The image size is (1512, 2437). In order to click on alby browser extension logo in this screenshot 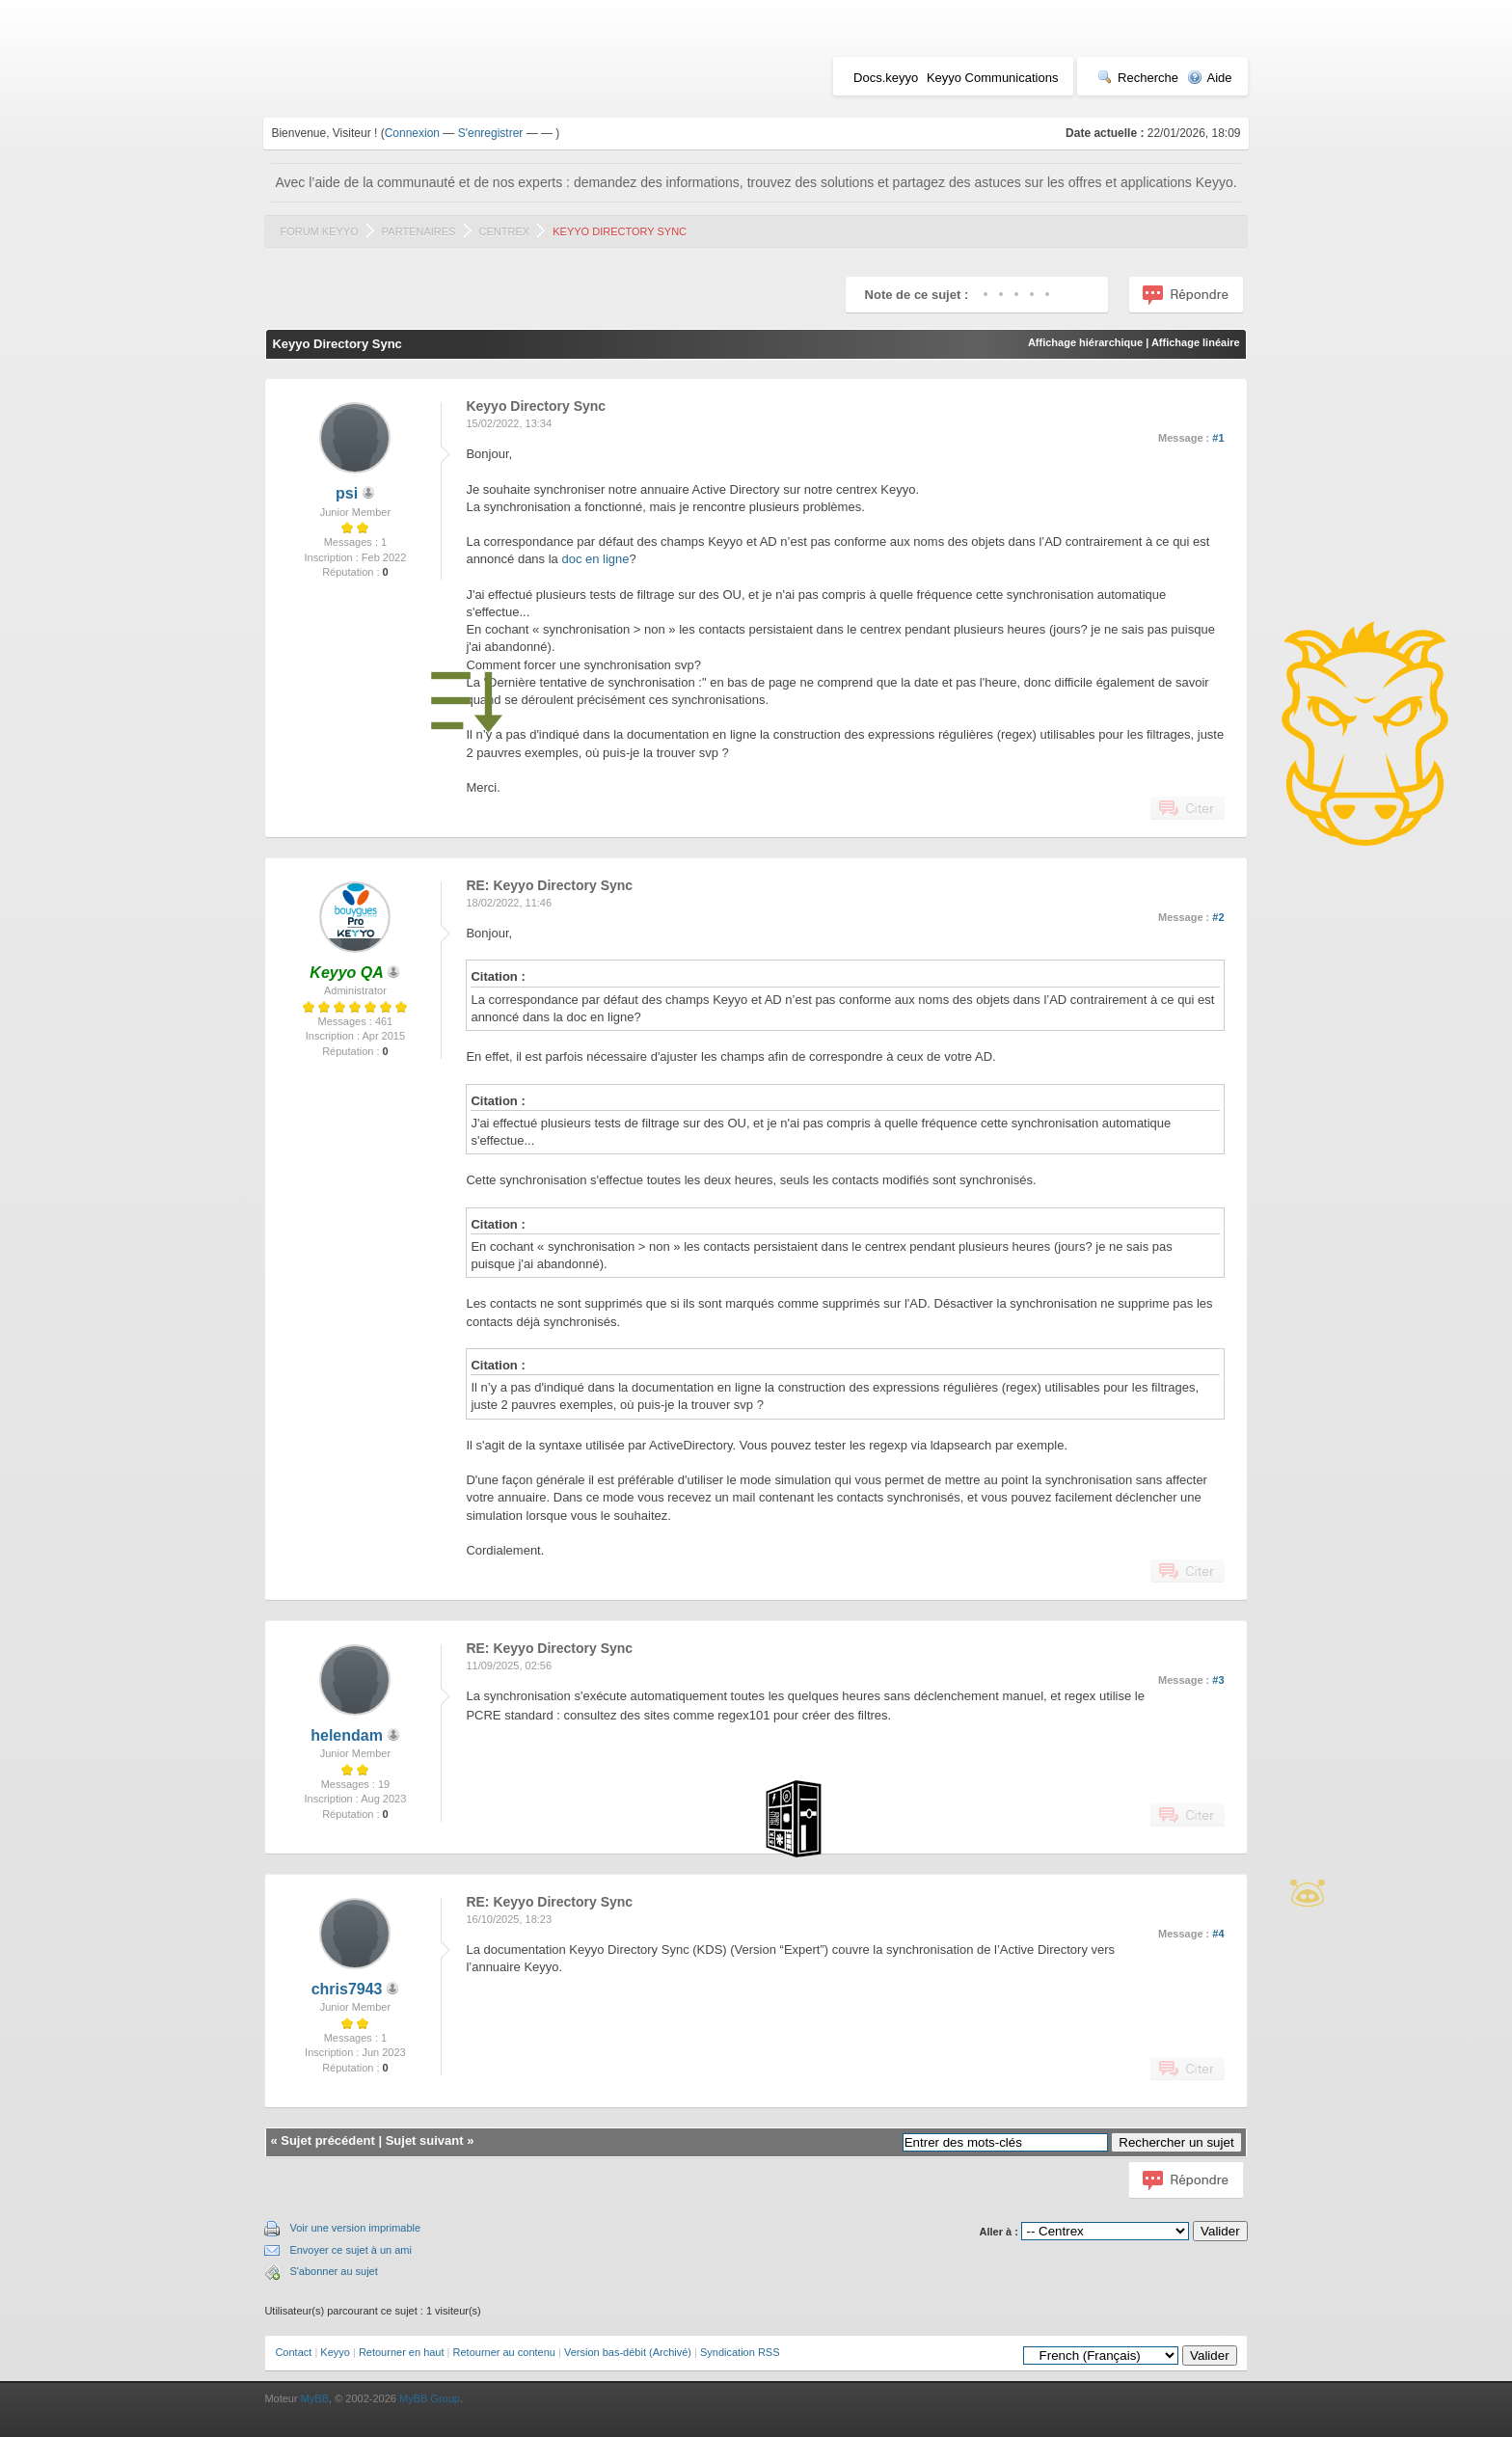, I will do `click(1308, 1893)`.